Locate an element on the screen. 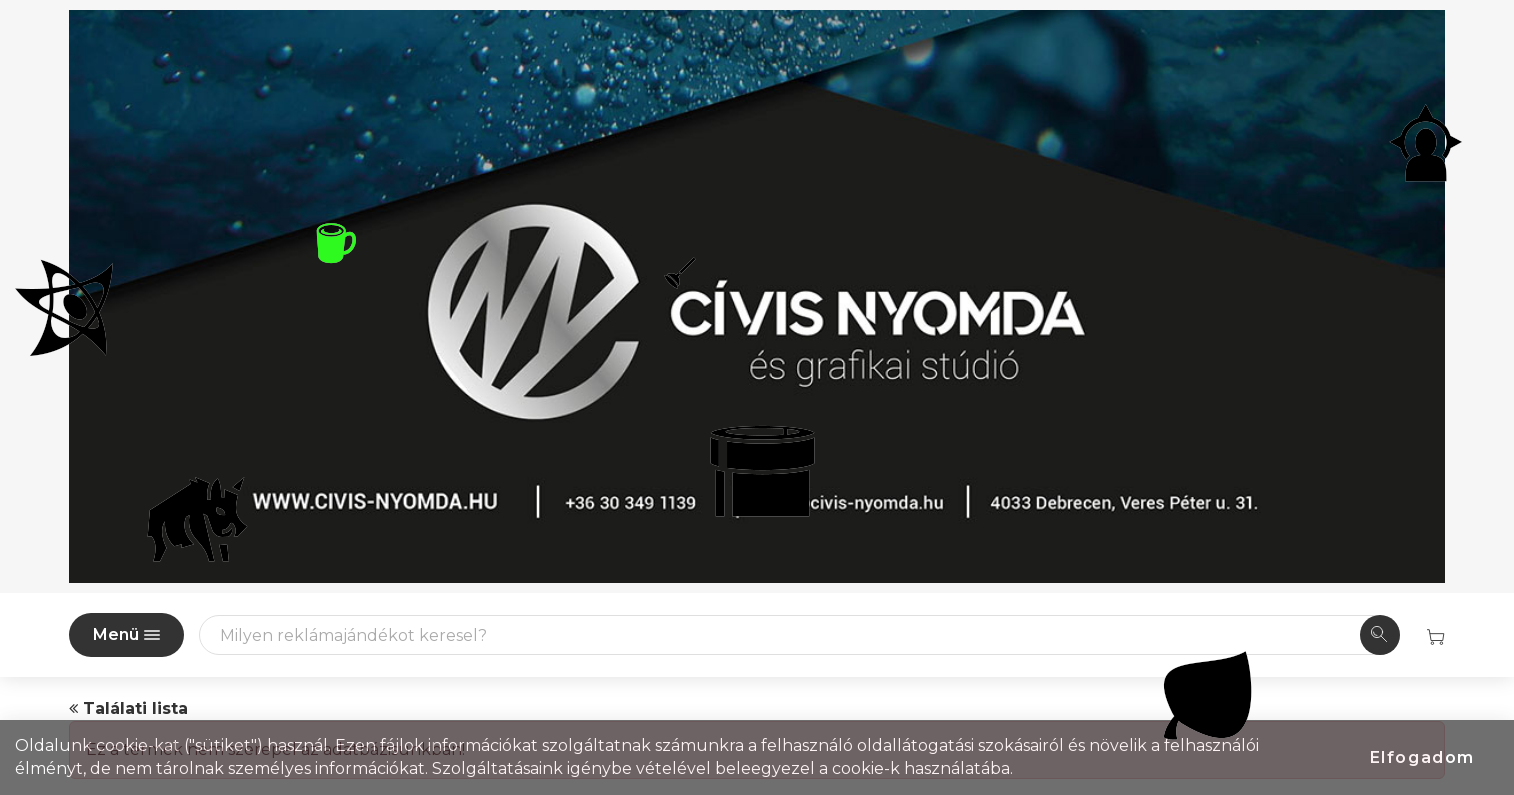  indicates eco-friendly or sustainable option is located at coordinates (1207, 695).